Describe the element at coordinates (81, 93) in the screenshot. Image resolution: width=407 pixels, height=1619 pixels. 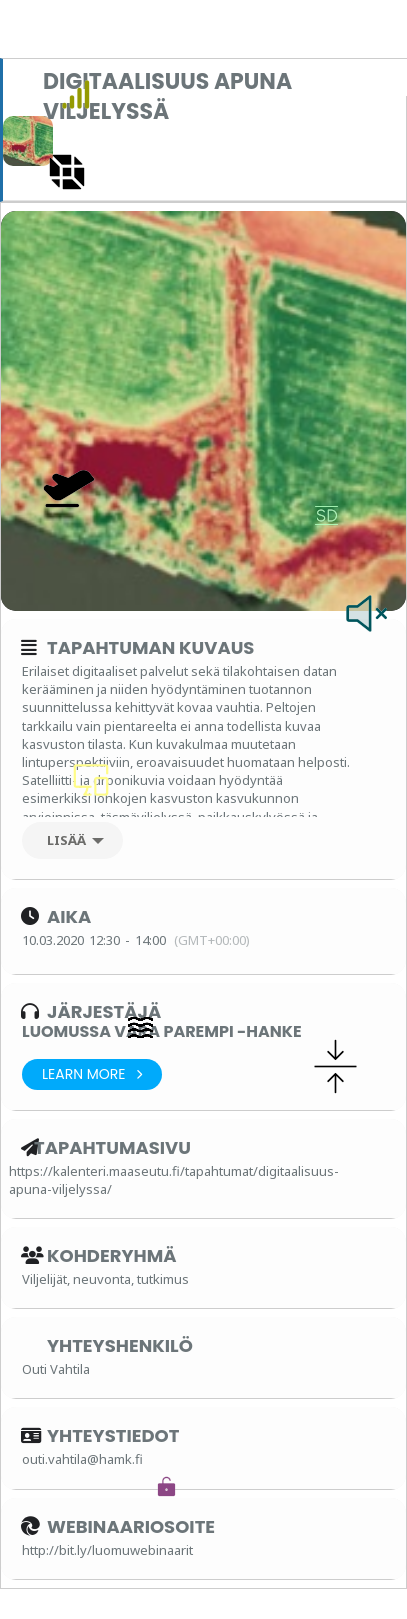
I see `indicates strong cellular network signal` at that location.